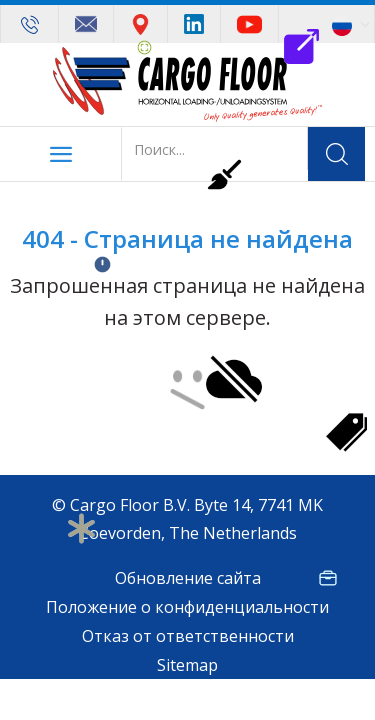 Image resolution: width=375 pixels, height=720 pixels. What do you see at coordinates (234, 379) in the screenshot?
I see `indicates cloud services are unavailable` at bounding box center [234, 379].